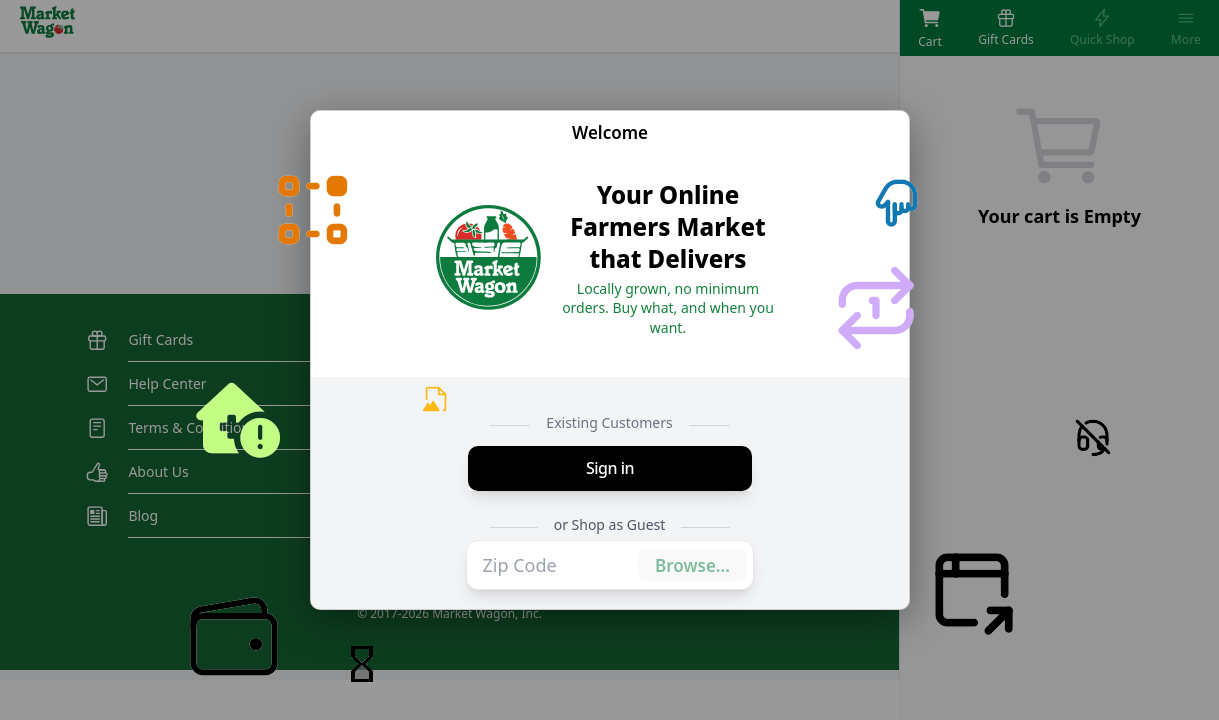 The height and width of the screenshot is (720, 1219). What do you see at coordinates (897, 202) in the screenshot?
I see `scroll down or swipe downward` at bounding box center [897, 202].